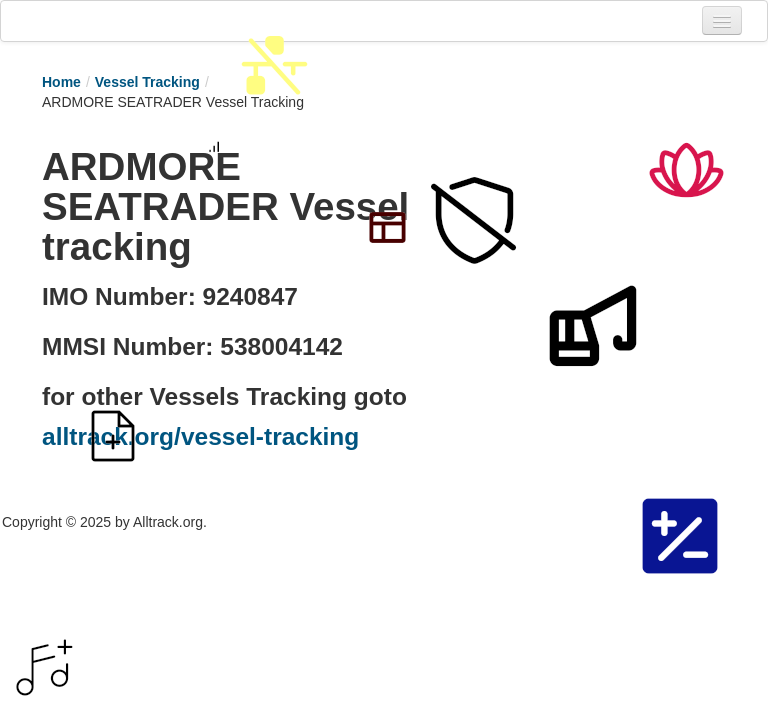  Describe the element at coordinates (219, 144) in the screenshot. I see `indicates medium cellular signal strength` at that location.